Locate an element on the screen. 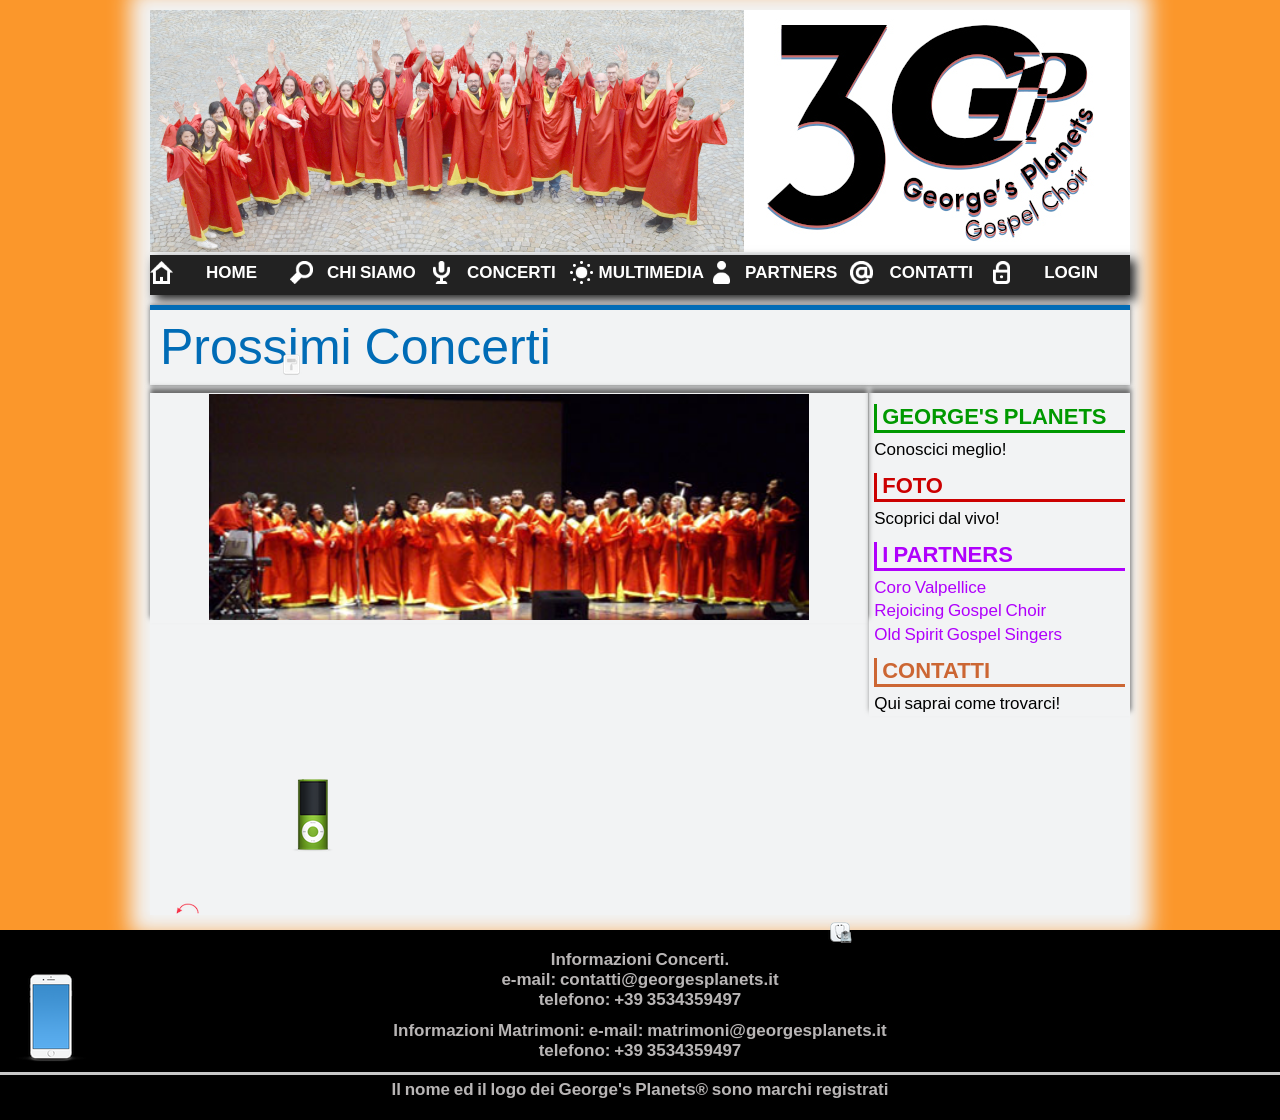 Image resolution: width=1280 pixels, height=1120 pixels. open Disk Utility to manage drives and storage is located at coordinates (840, 932).